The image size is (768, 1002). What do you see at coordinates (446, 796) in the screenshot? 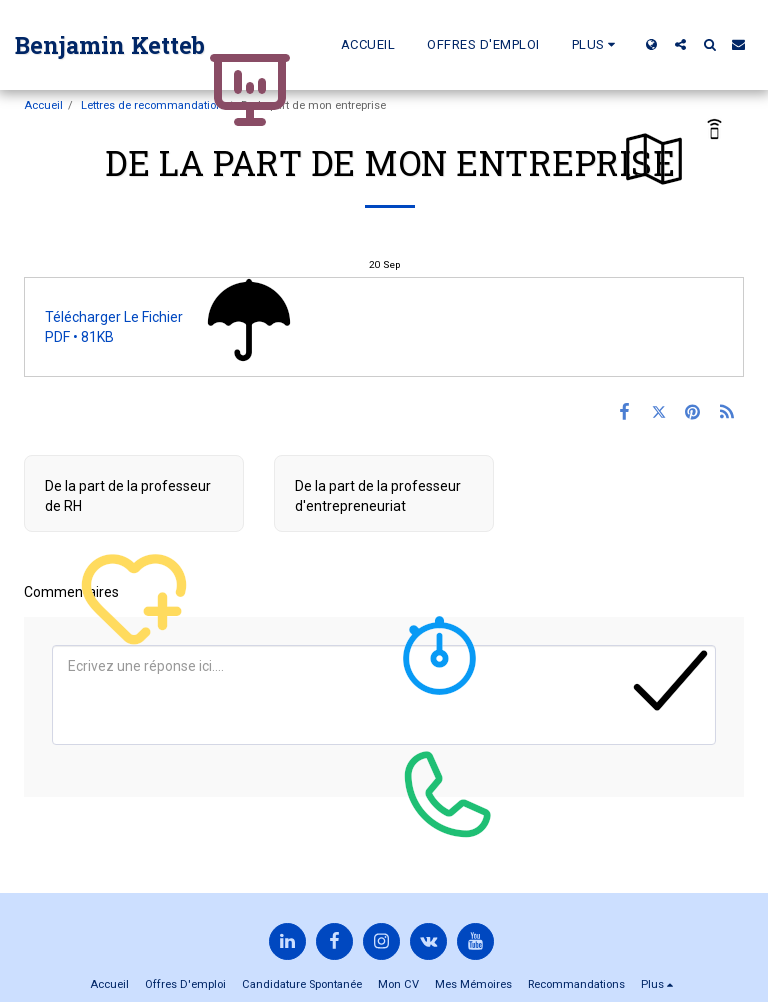
I see `make a phone call` at bounding box center [446, 796].